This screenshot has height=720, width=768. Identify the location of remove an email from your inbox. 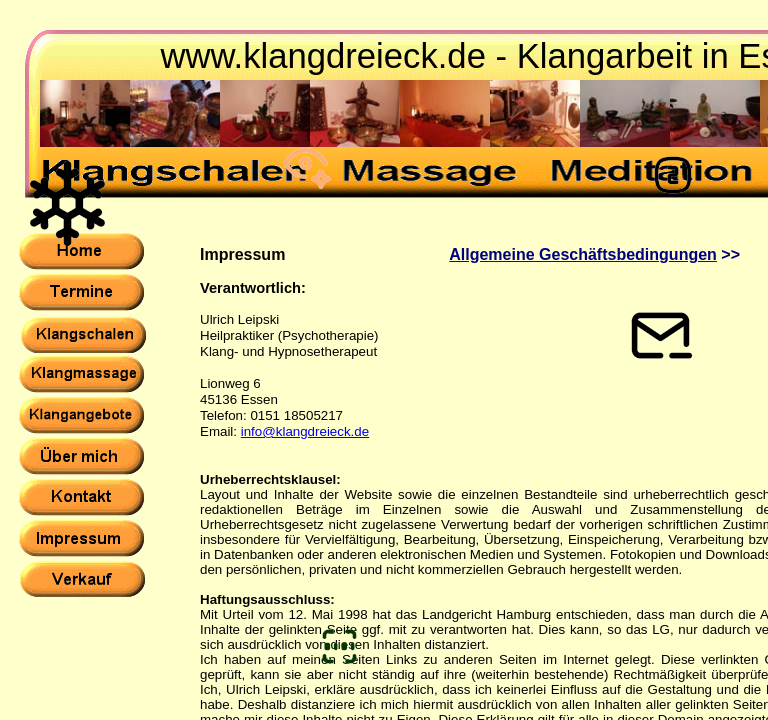
(660, 335).